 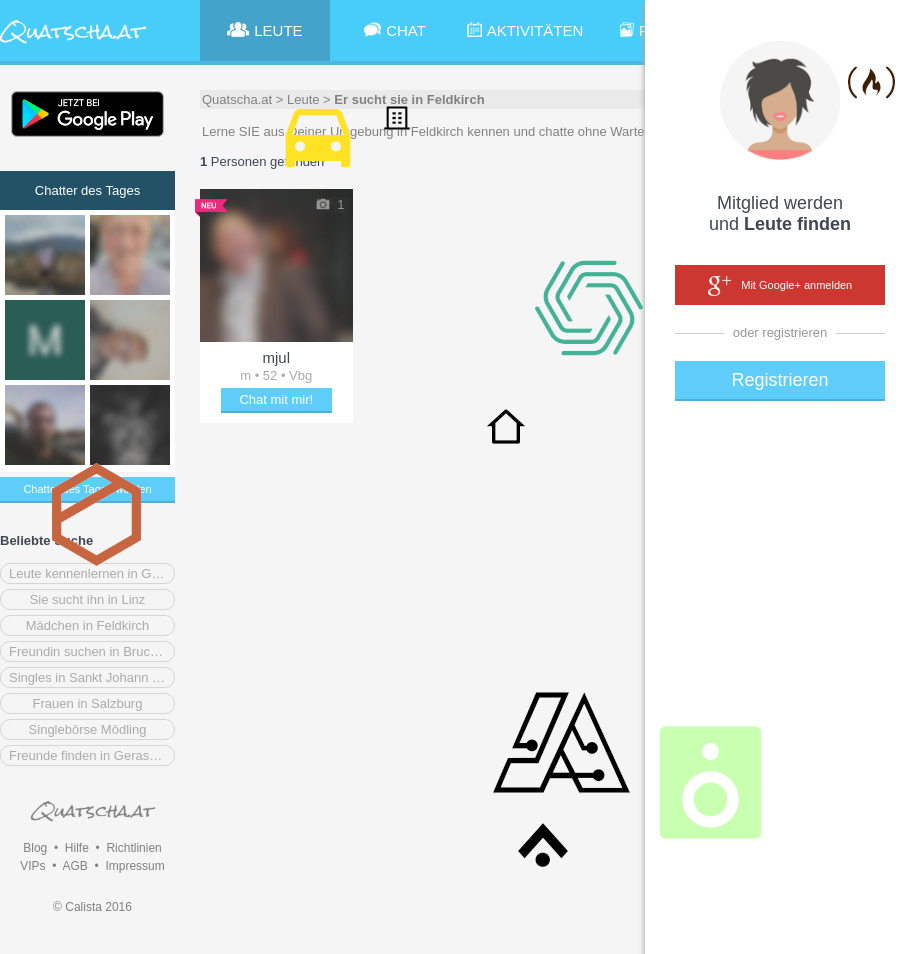 What do you see at coordinates (710, 782) in the screenshot?
I see `adjust speaker or audio output settings` at bounding box center [710, 782].